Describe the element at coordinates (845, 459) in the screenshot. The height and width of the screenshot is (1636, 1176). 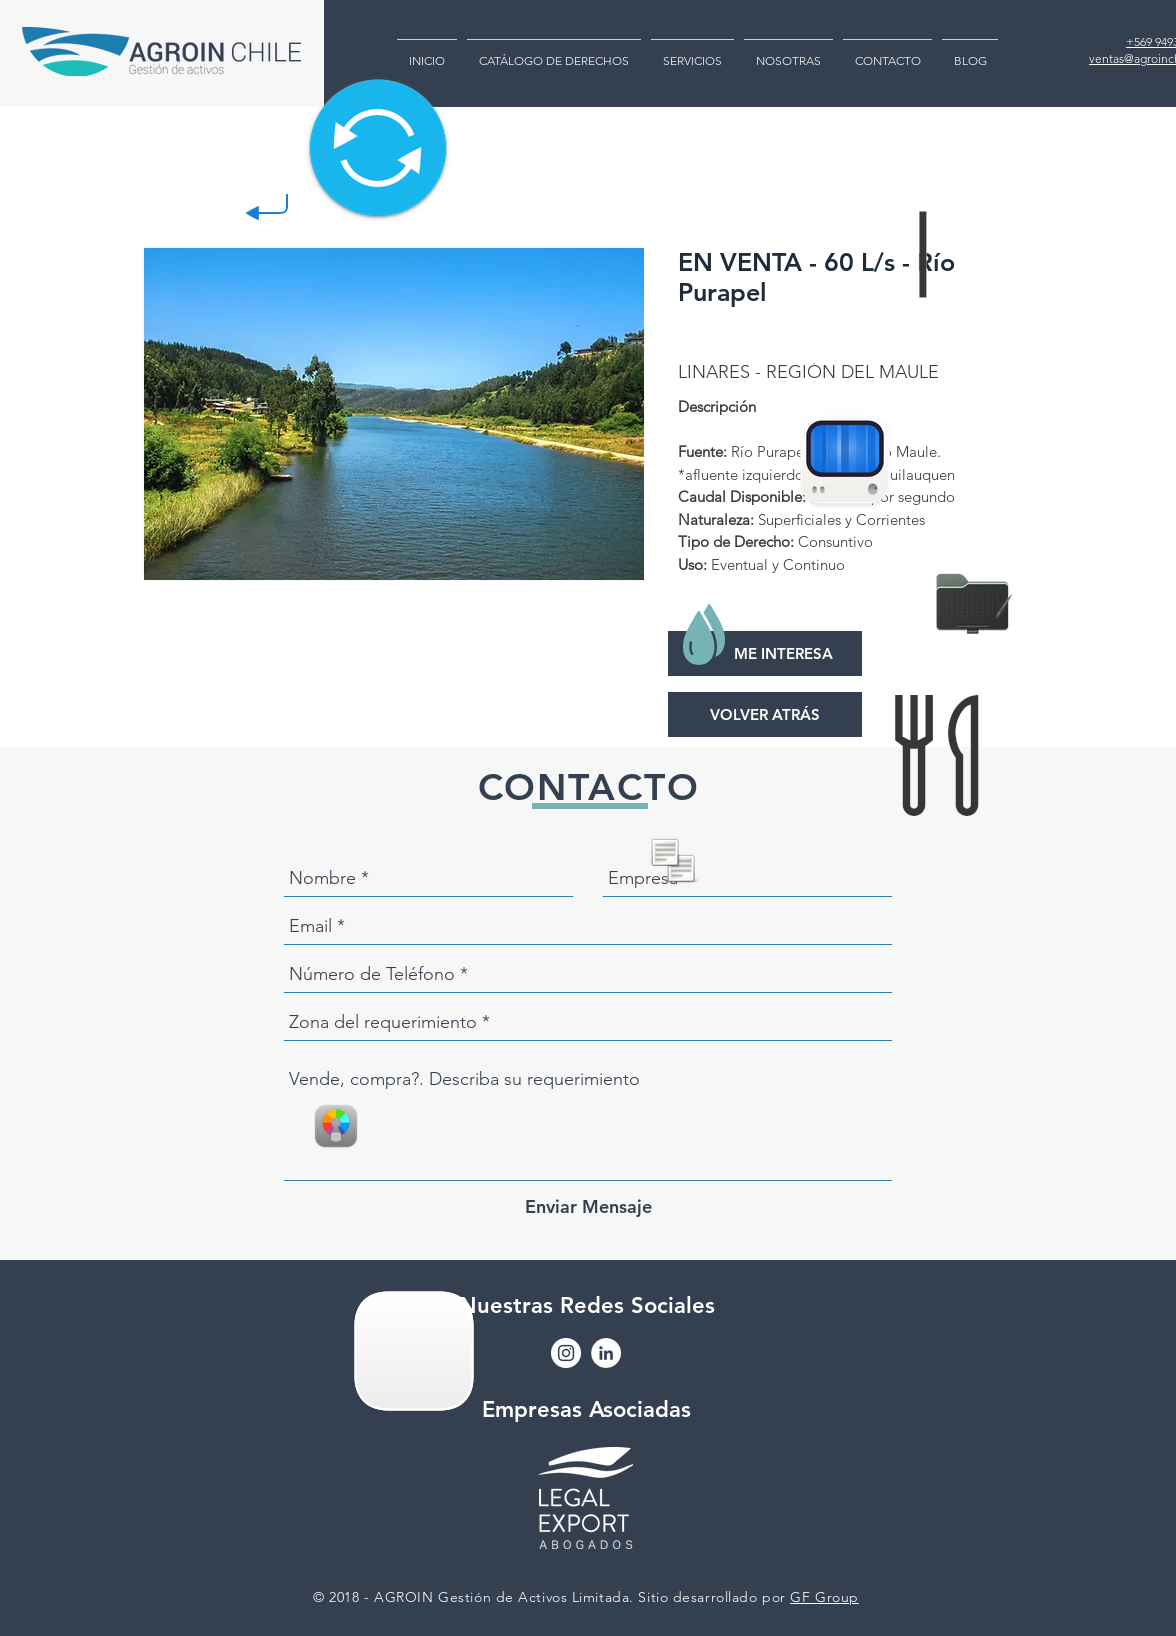
I see `open nostalgia app` at that location.